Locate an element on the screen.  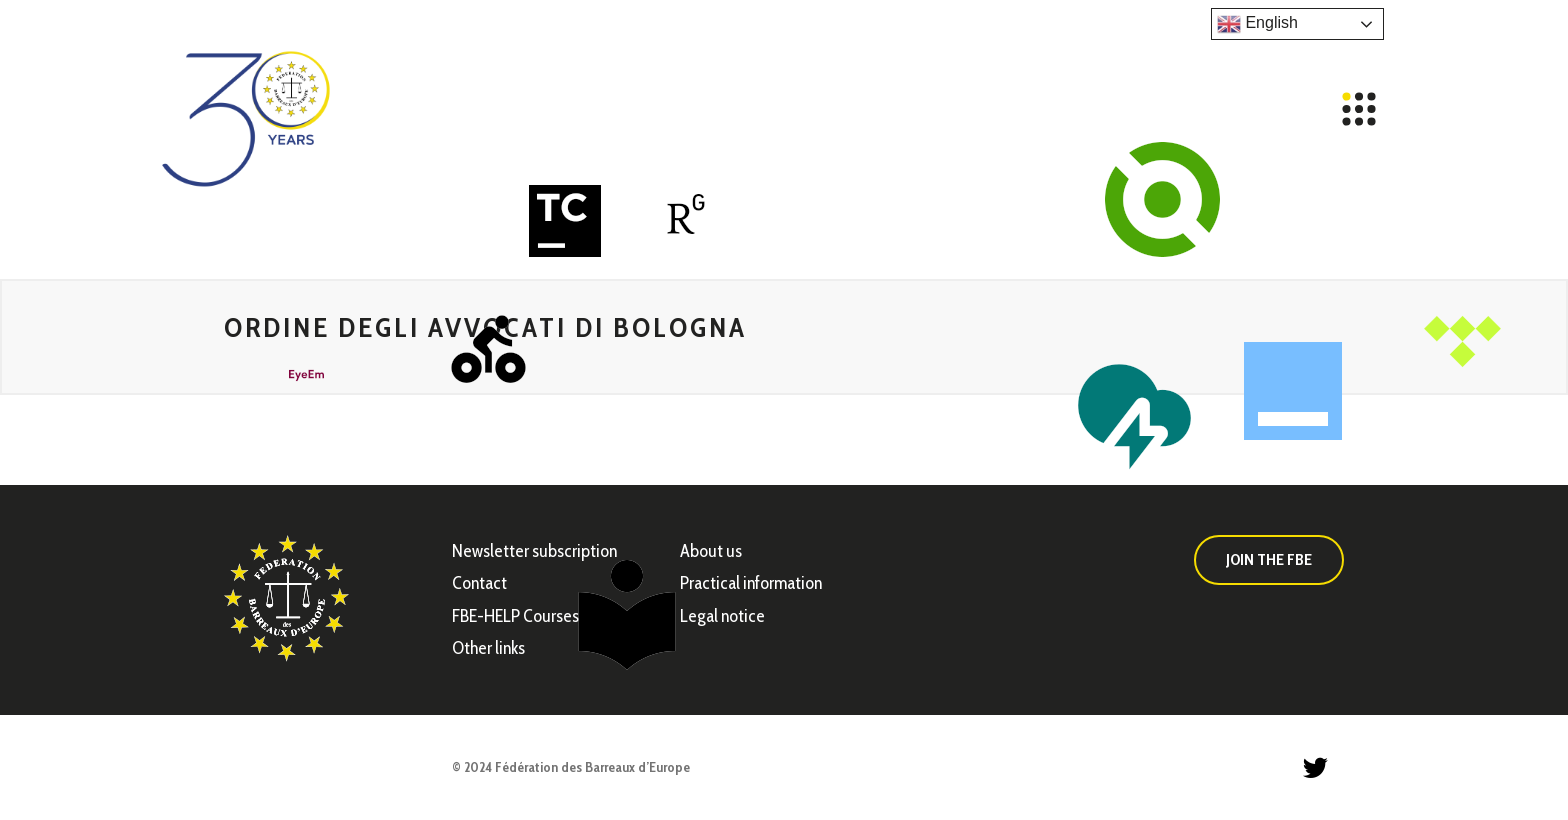
indicates thunderstorm weather conditions is located at coordinates (1134, 415).